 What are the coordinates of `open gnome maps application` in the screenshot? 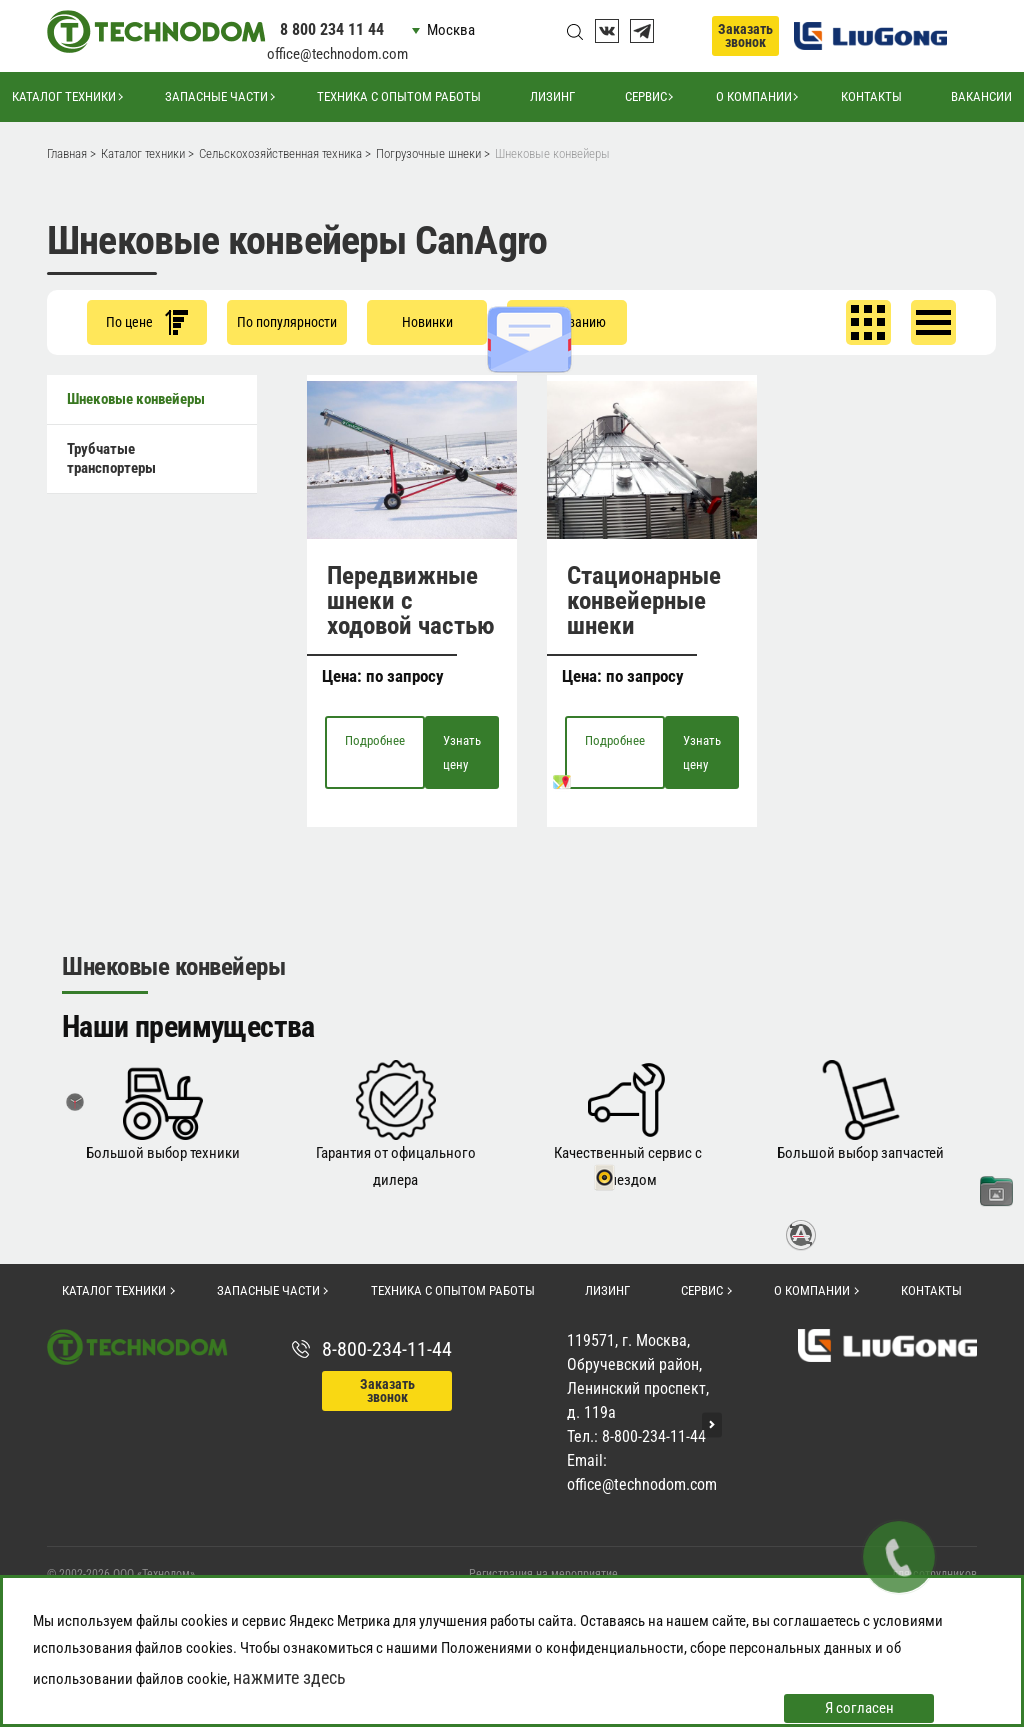 It's located at (562, 782).